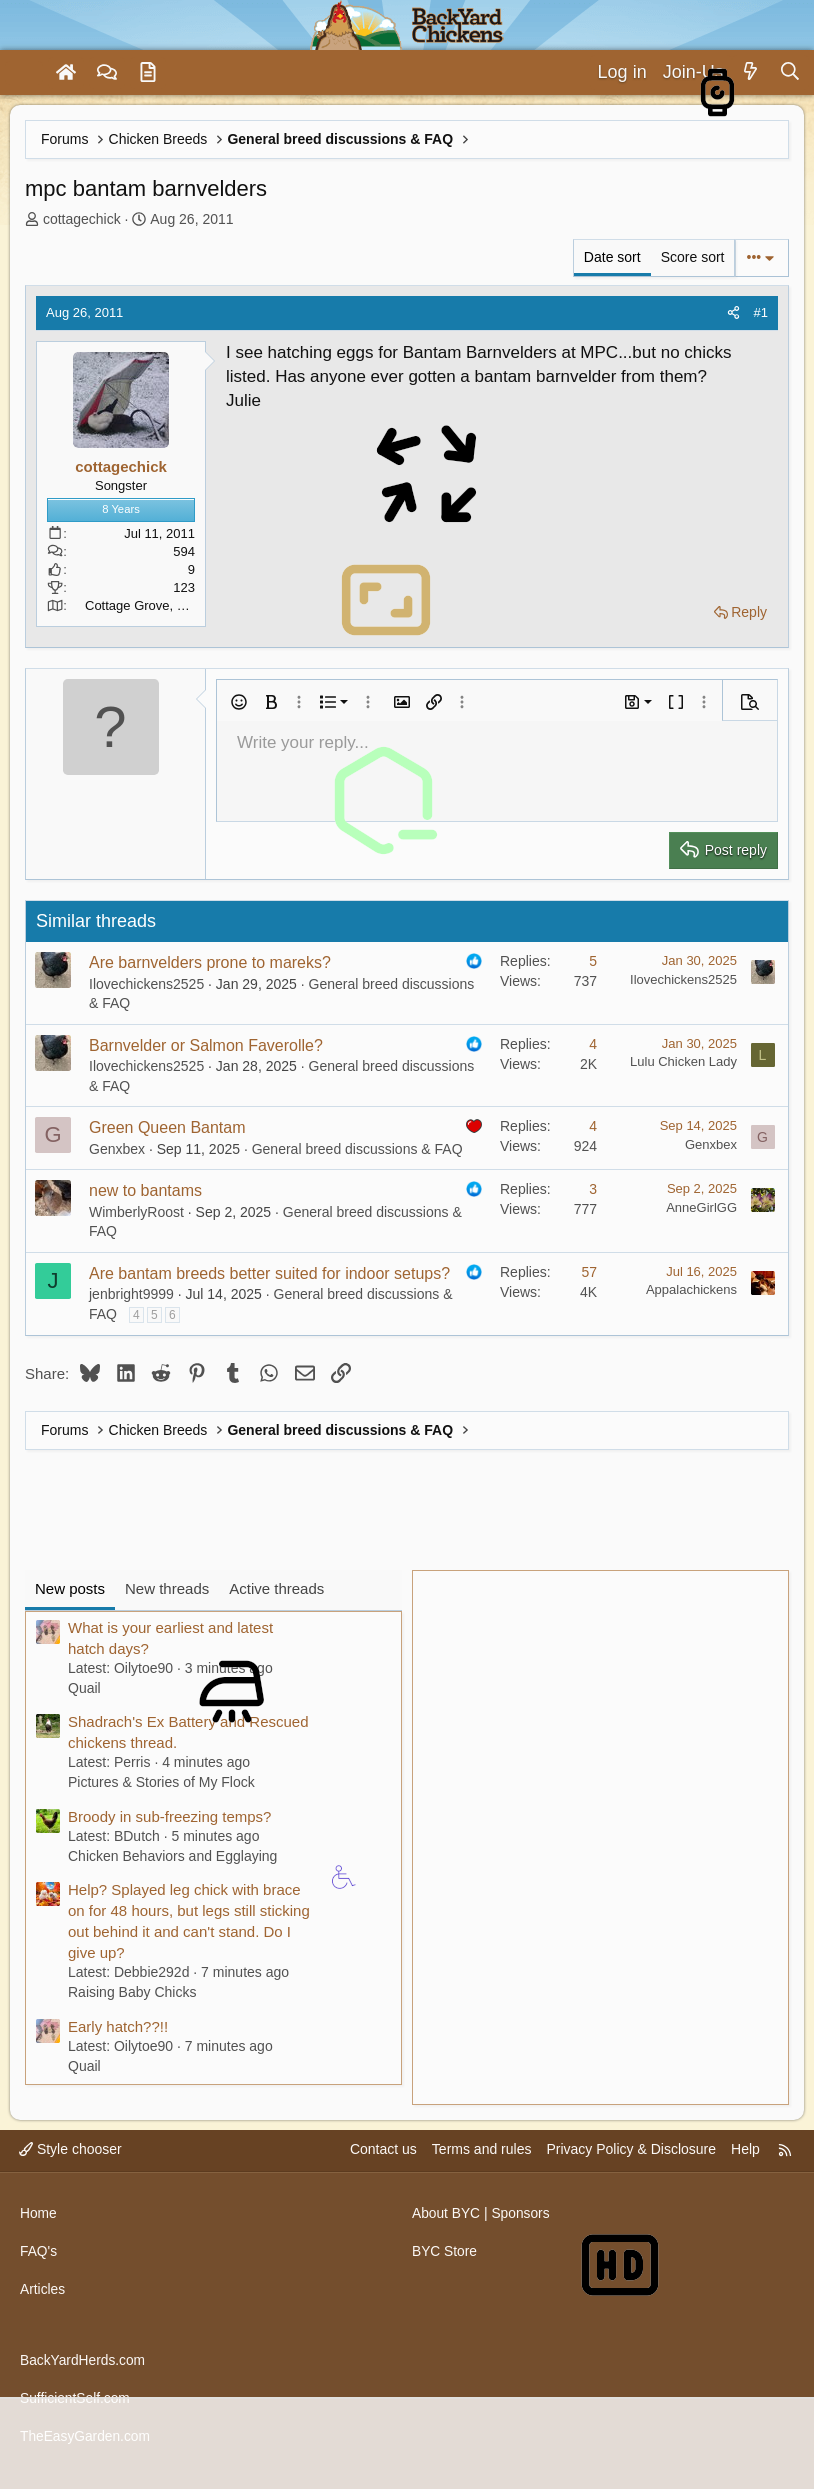  I want to click on adjust aspect ratio settings, so click(386, 600).